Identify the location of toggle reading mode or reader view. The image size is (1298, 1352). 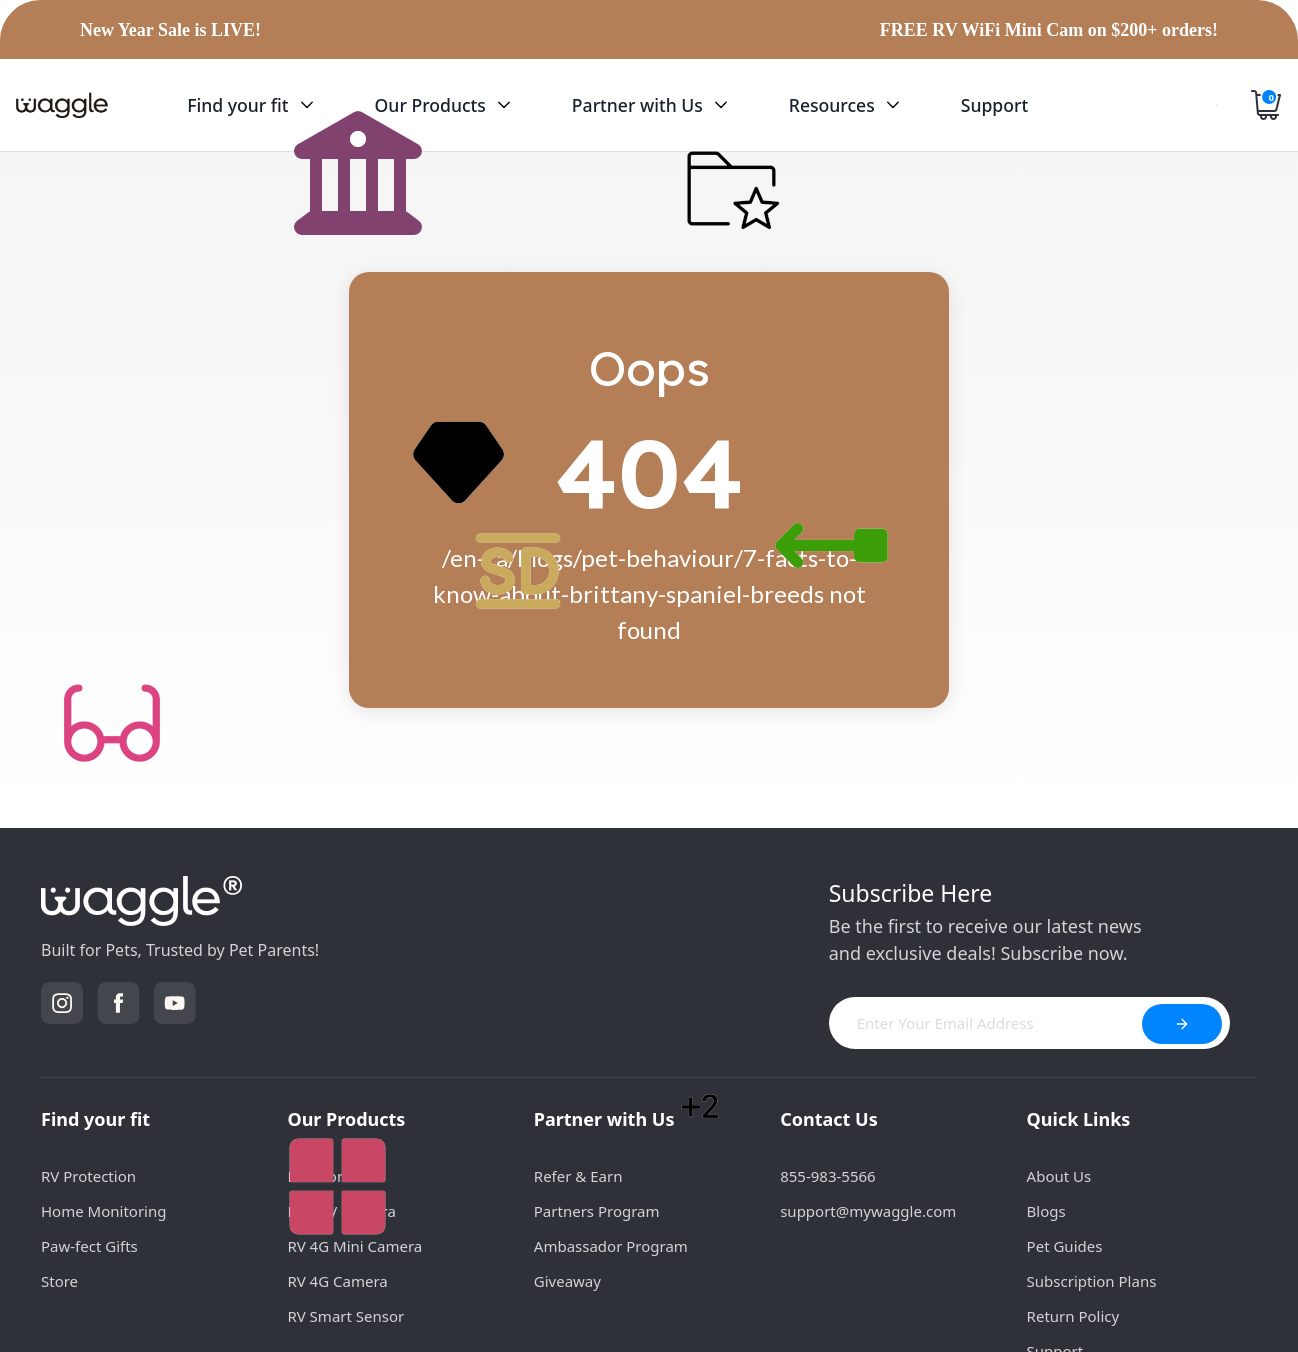
(112, 725).